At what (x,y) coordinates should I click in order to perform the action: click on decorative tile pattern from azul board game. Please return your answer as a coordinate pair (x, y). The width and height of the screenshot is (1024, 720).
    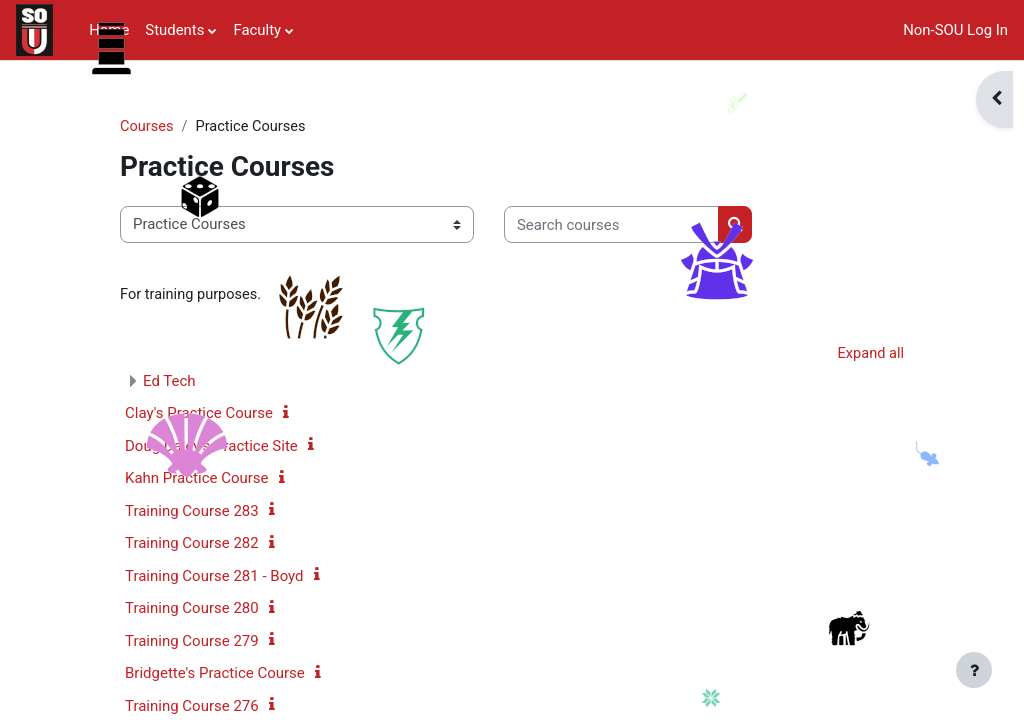
    Looking at the image, I should click on (711, 698).